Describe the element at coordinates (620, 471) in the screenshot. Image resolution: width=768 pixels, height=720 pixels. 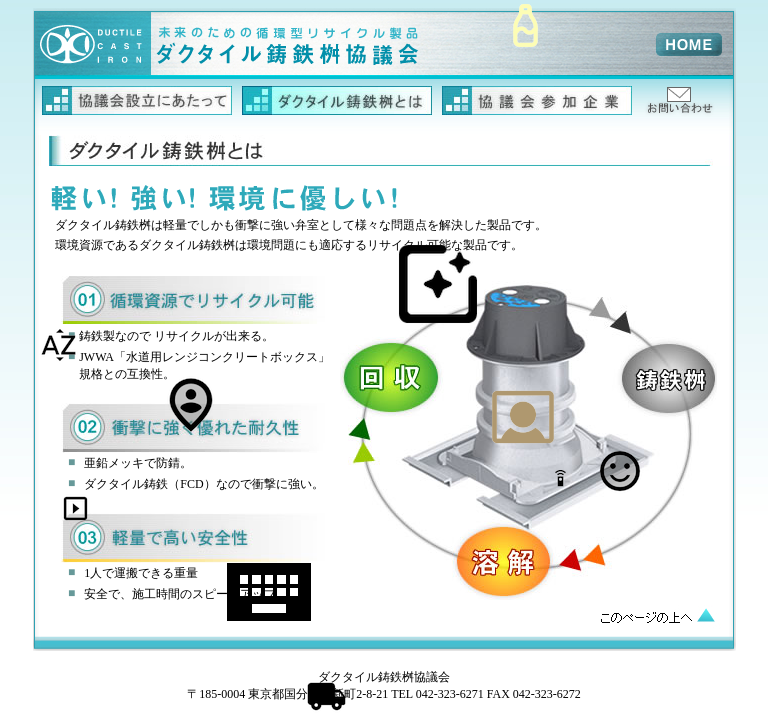
I see `rate your experience as positive` at that location.